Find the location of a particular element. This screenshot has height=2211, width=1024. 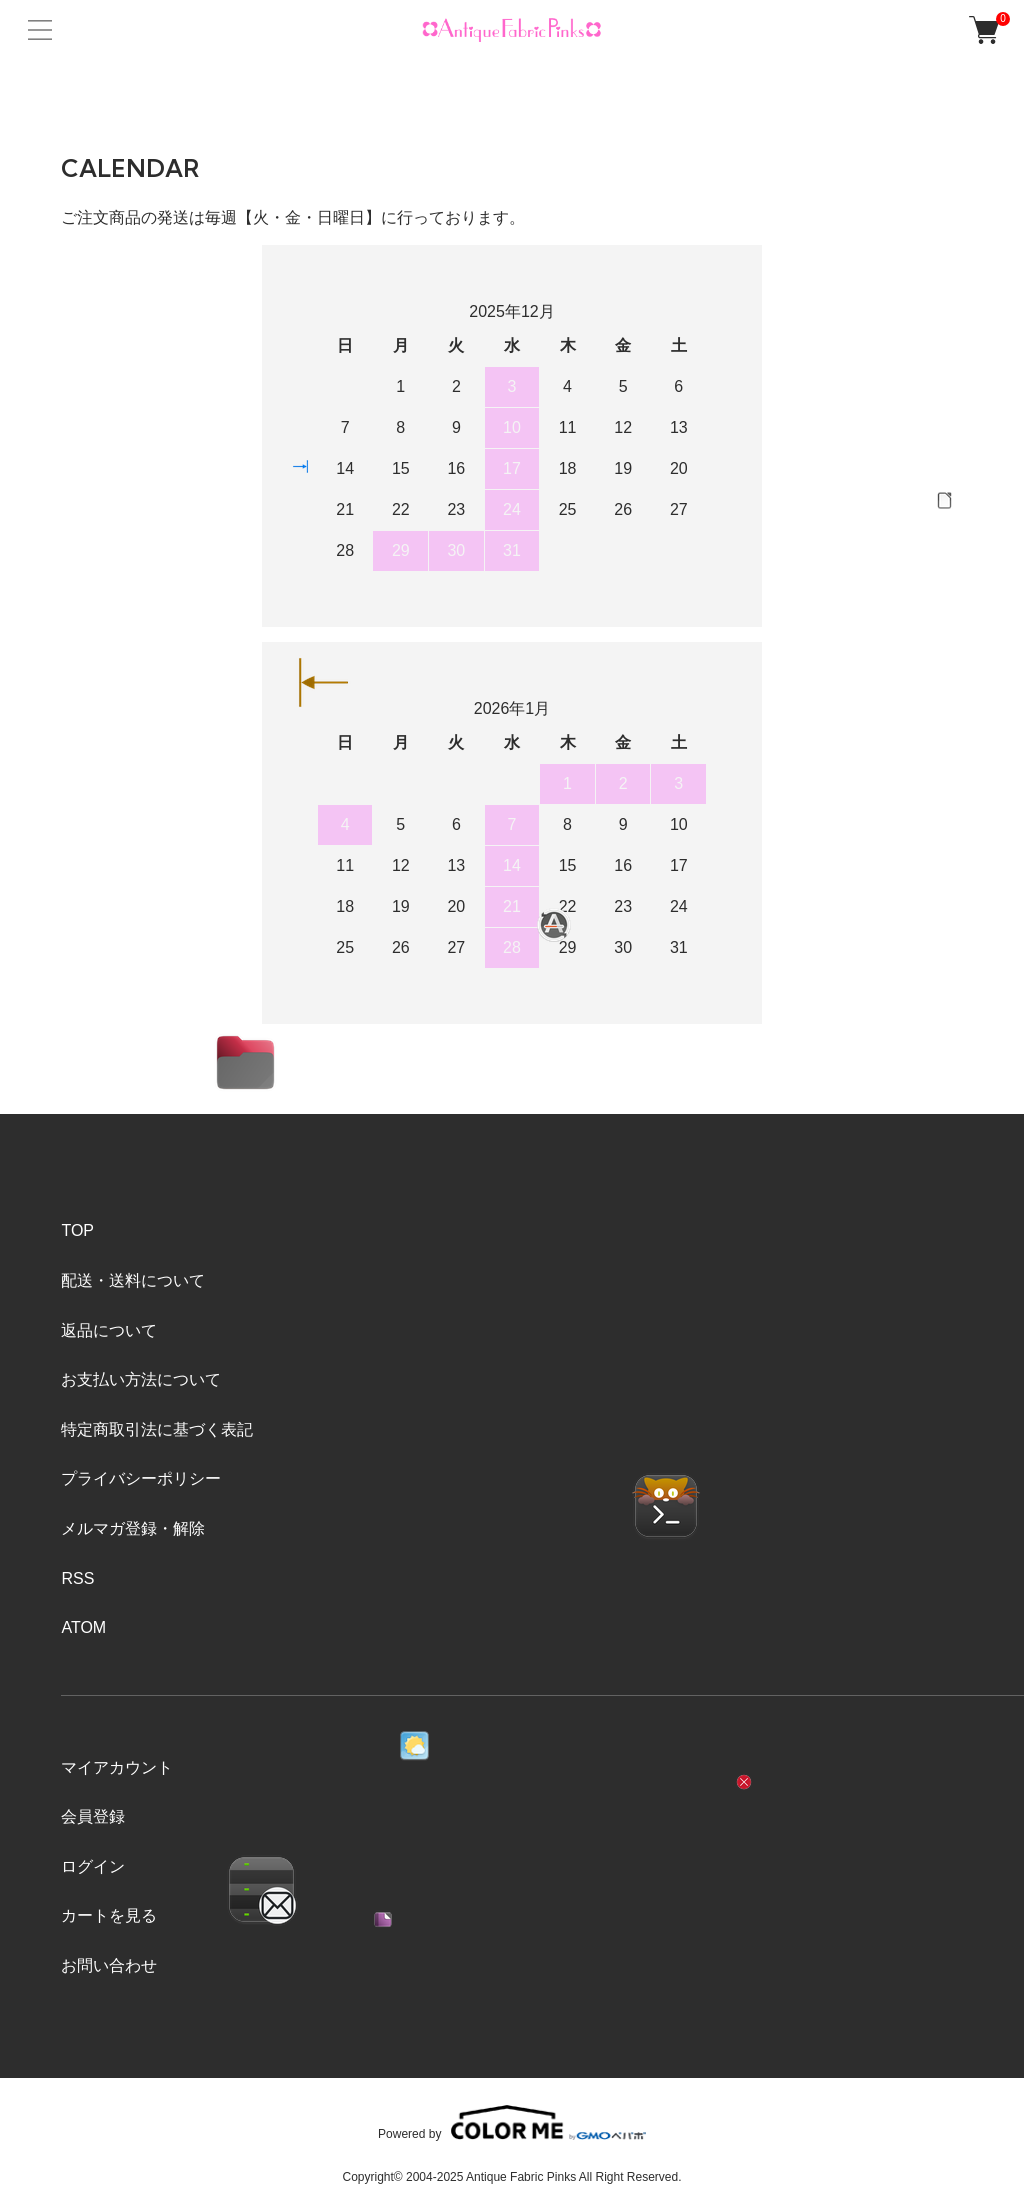

indicates a file or content that cannot be read is located at coordinates (744, 1782).